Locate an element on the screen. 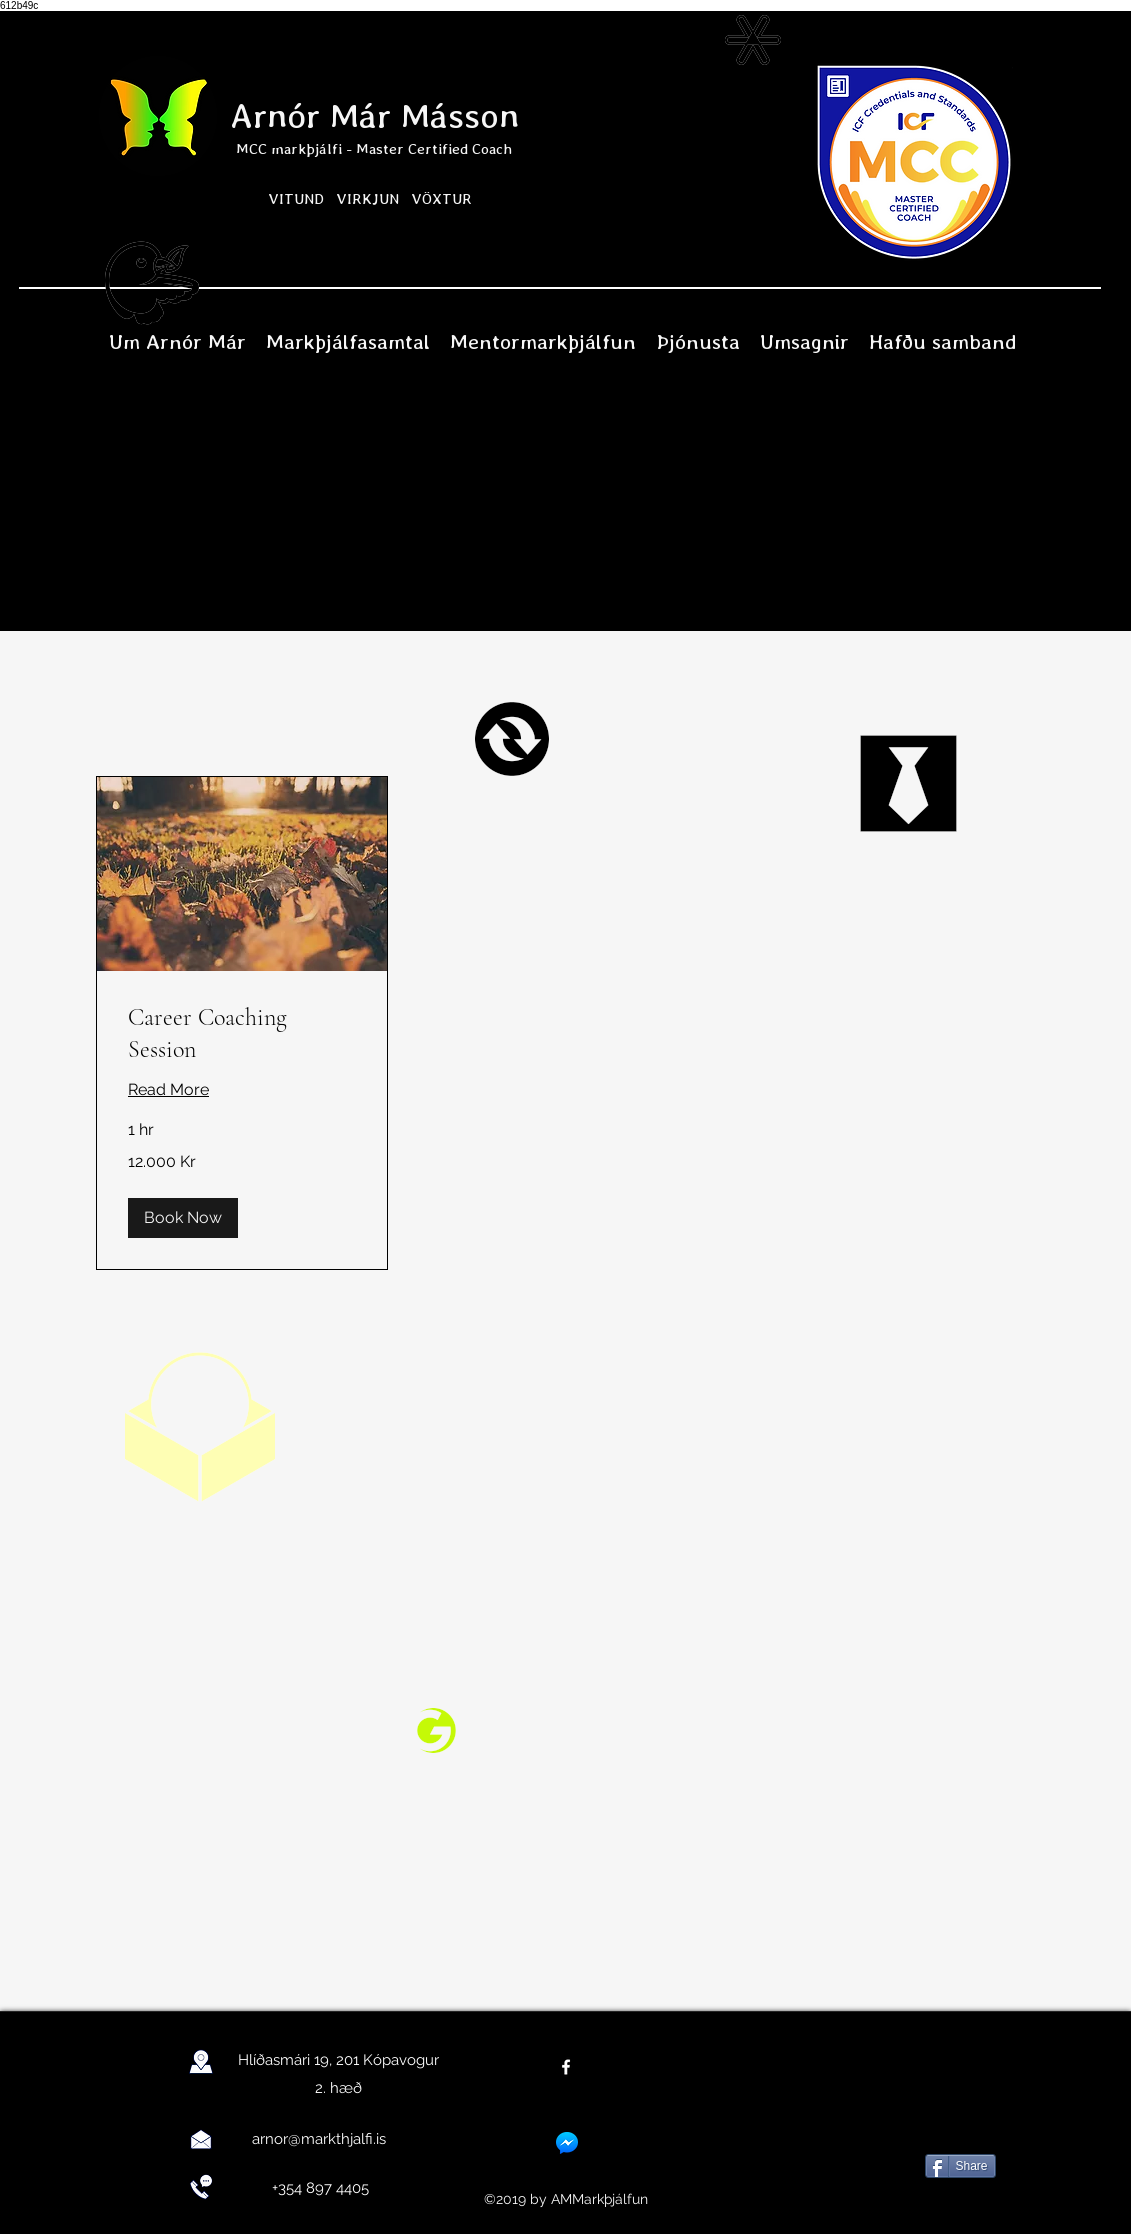 The image size is (1131, 2234). gcore brand logo is located at coordinates (436, 1730).